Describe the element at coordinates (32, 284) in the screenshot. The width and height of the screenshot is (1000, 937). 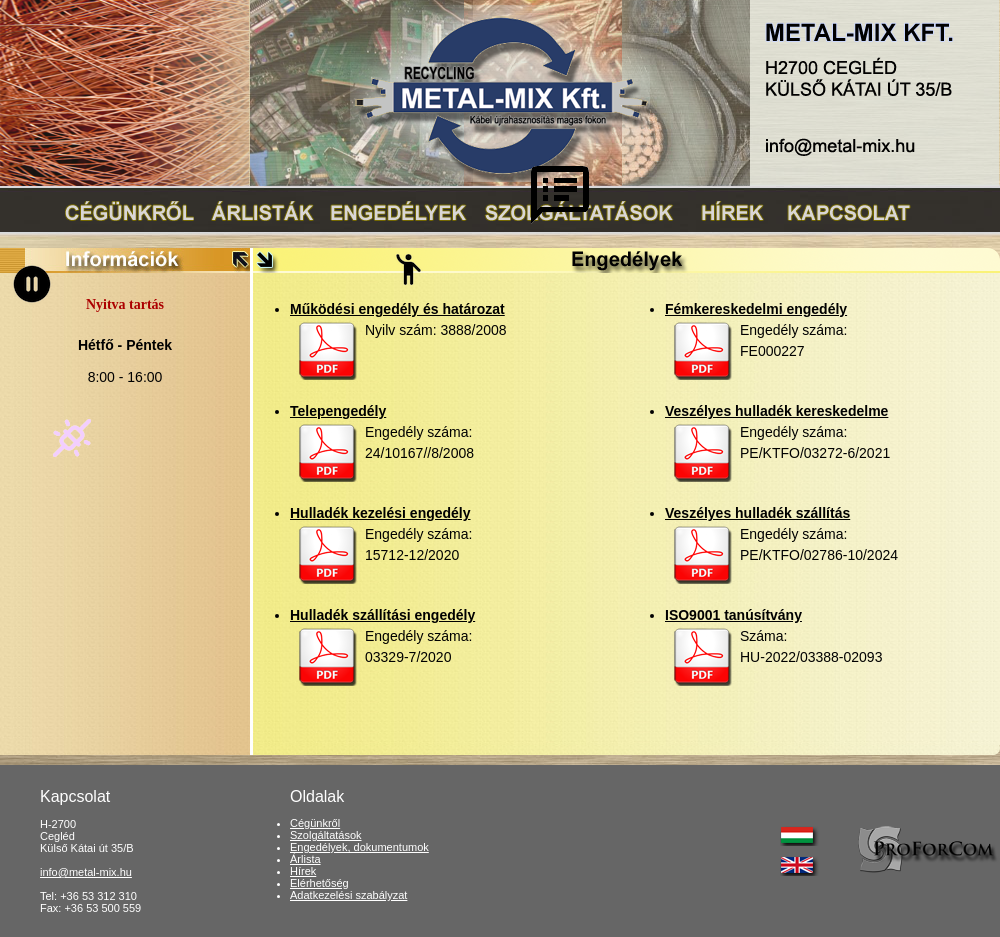
I see `pause media playback` at that location.